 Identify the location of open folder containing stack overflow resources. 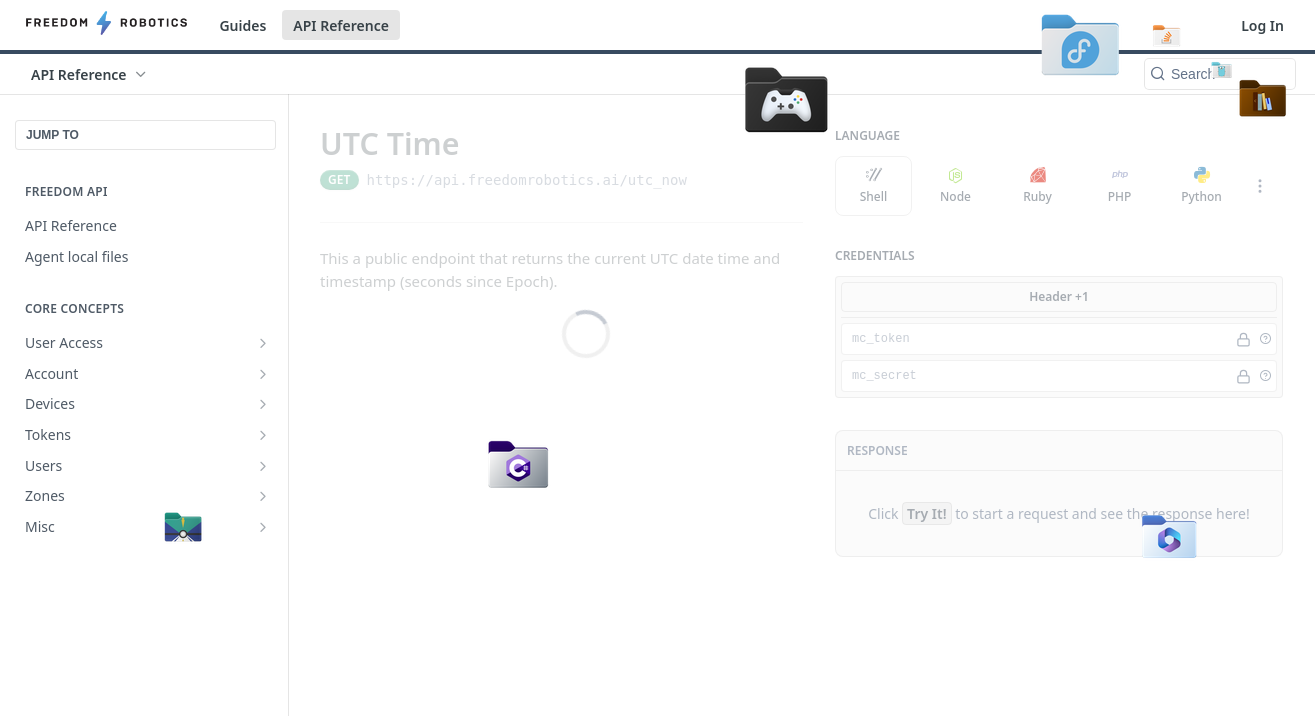
(1166, 36).